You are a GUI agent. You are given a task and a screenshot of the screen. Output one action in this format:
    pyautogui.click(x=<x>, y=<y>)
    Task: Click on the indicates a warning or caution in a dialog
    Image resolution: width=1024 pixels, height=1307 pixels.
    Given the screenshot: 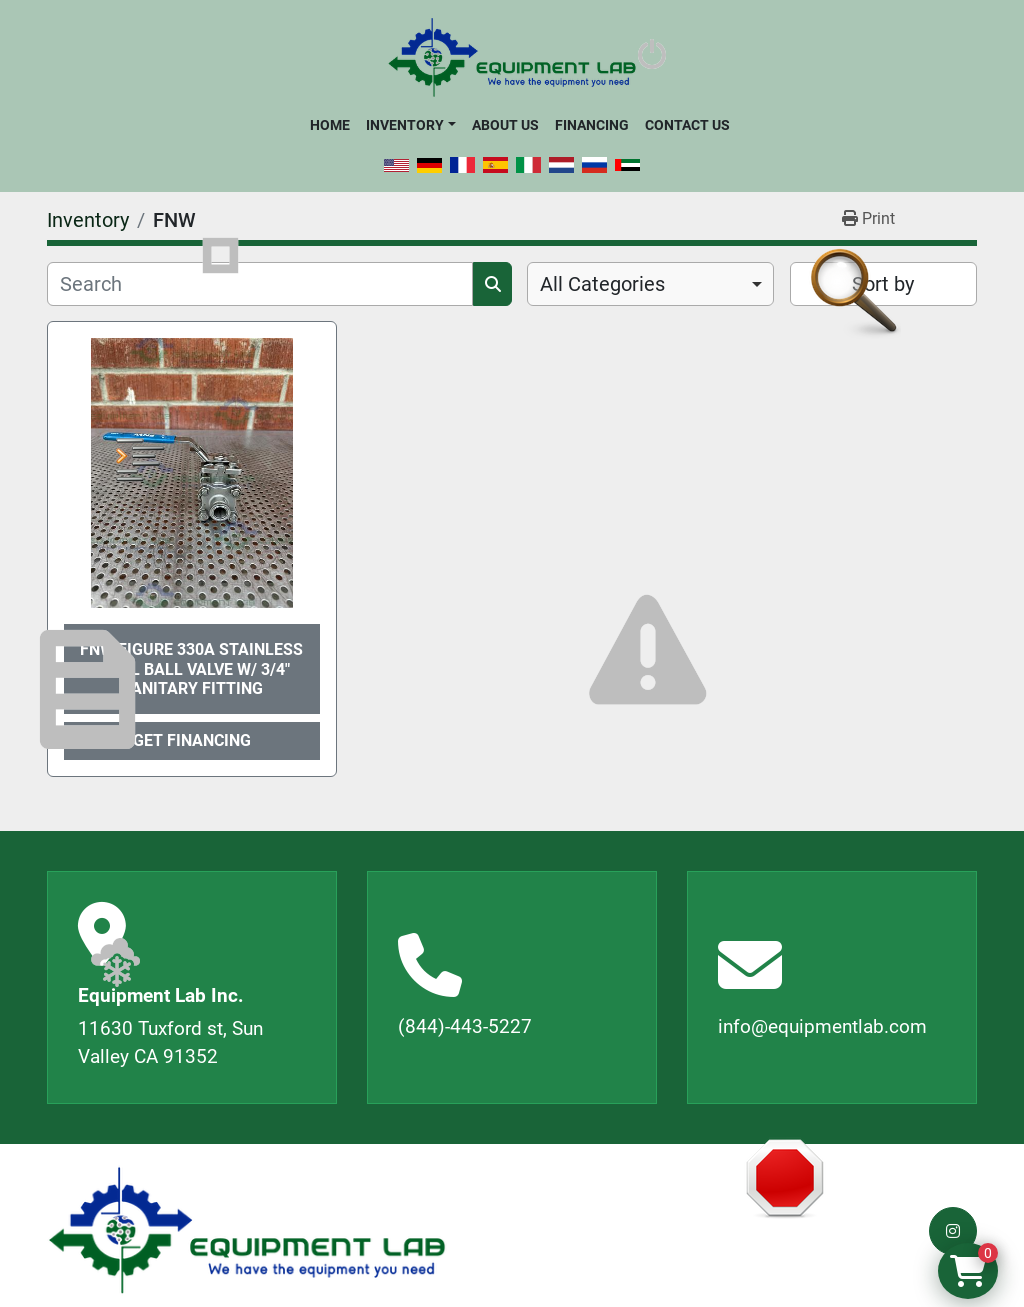 What is the action you would take?
    pyautogui.click(x=648, y=653)
    